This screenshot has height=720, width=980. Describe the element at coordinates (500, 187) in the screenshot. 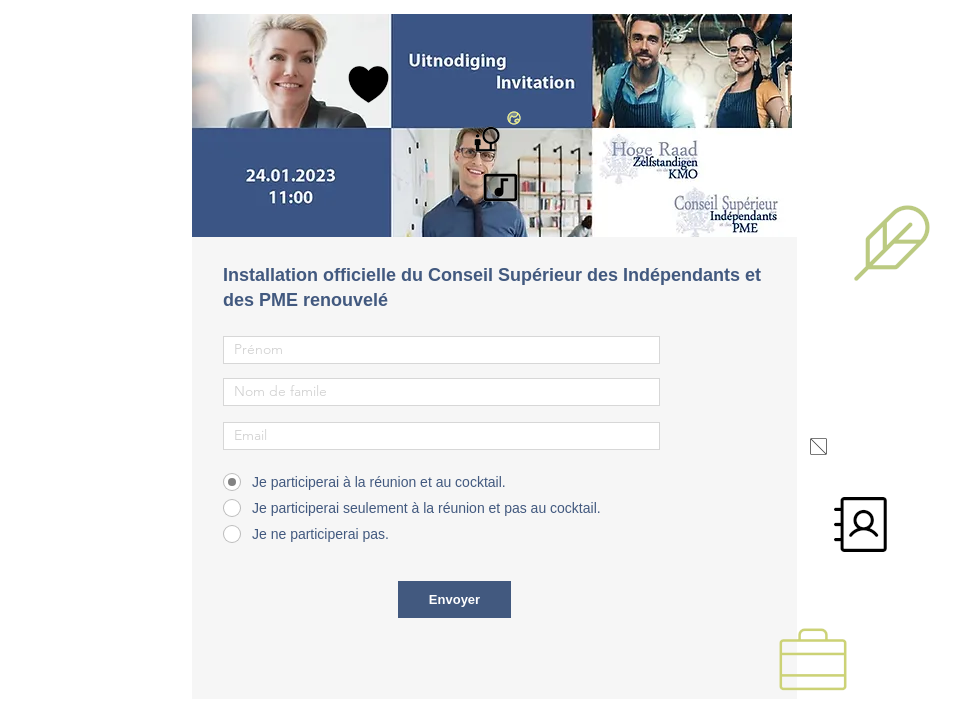

I see `play or view music videos` at that location.